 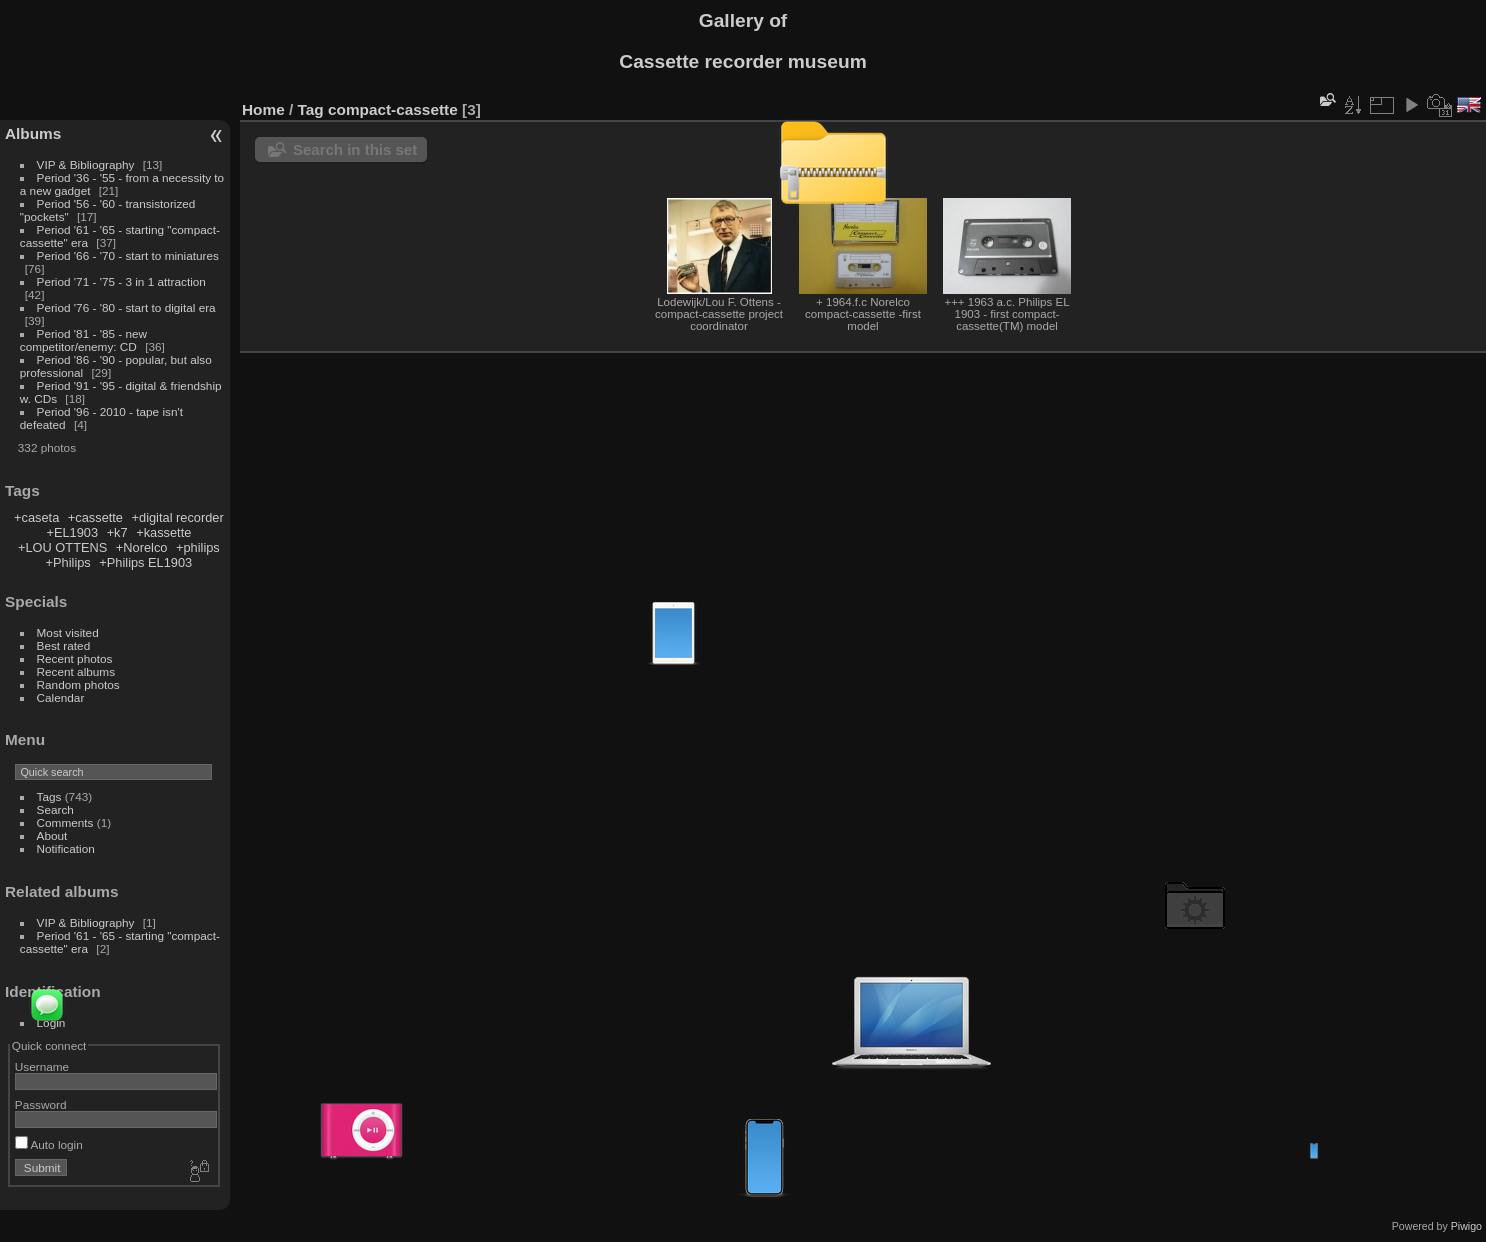 What do you see at coordinates (764, 1158) in the screenshot?
I see `iPhone 12 Pro device icon` at bounding box center [764, 1158].